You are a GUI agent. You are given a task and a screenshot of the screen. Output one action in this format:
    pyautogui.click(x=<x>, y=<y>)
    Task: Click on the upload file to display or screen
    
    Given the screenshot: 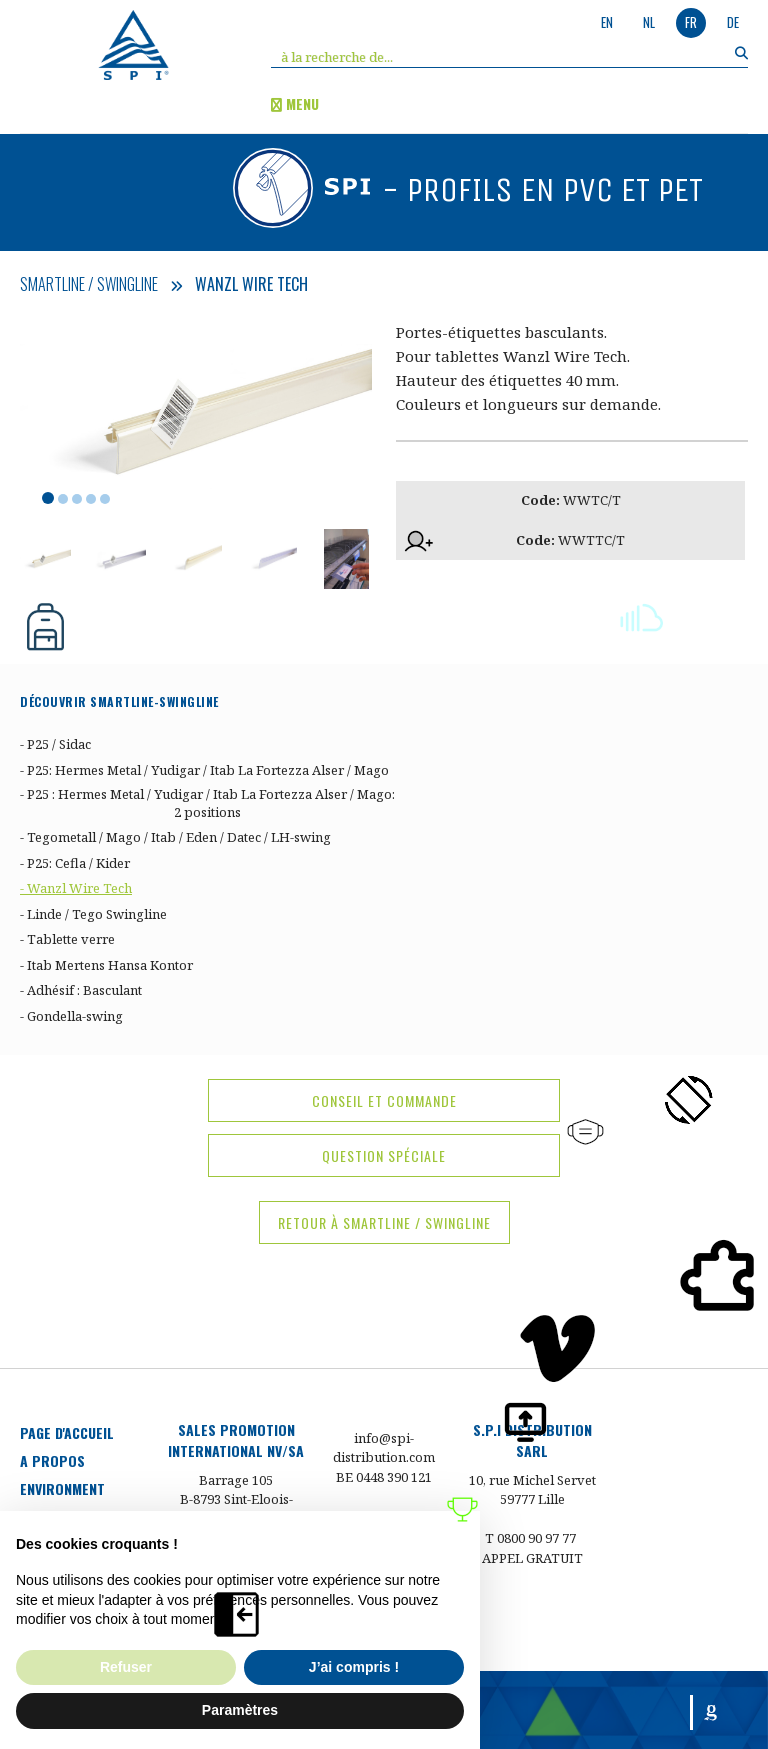 What is the action you would take?
    pyautogui.click(x=525, y=1420)
    